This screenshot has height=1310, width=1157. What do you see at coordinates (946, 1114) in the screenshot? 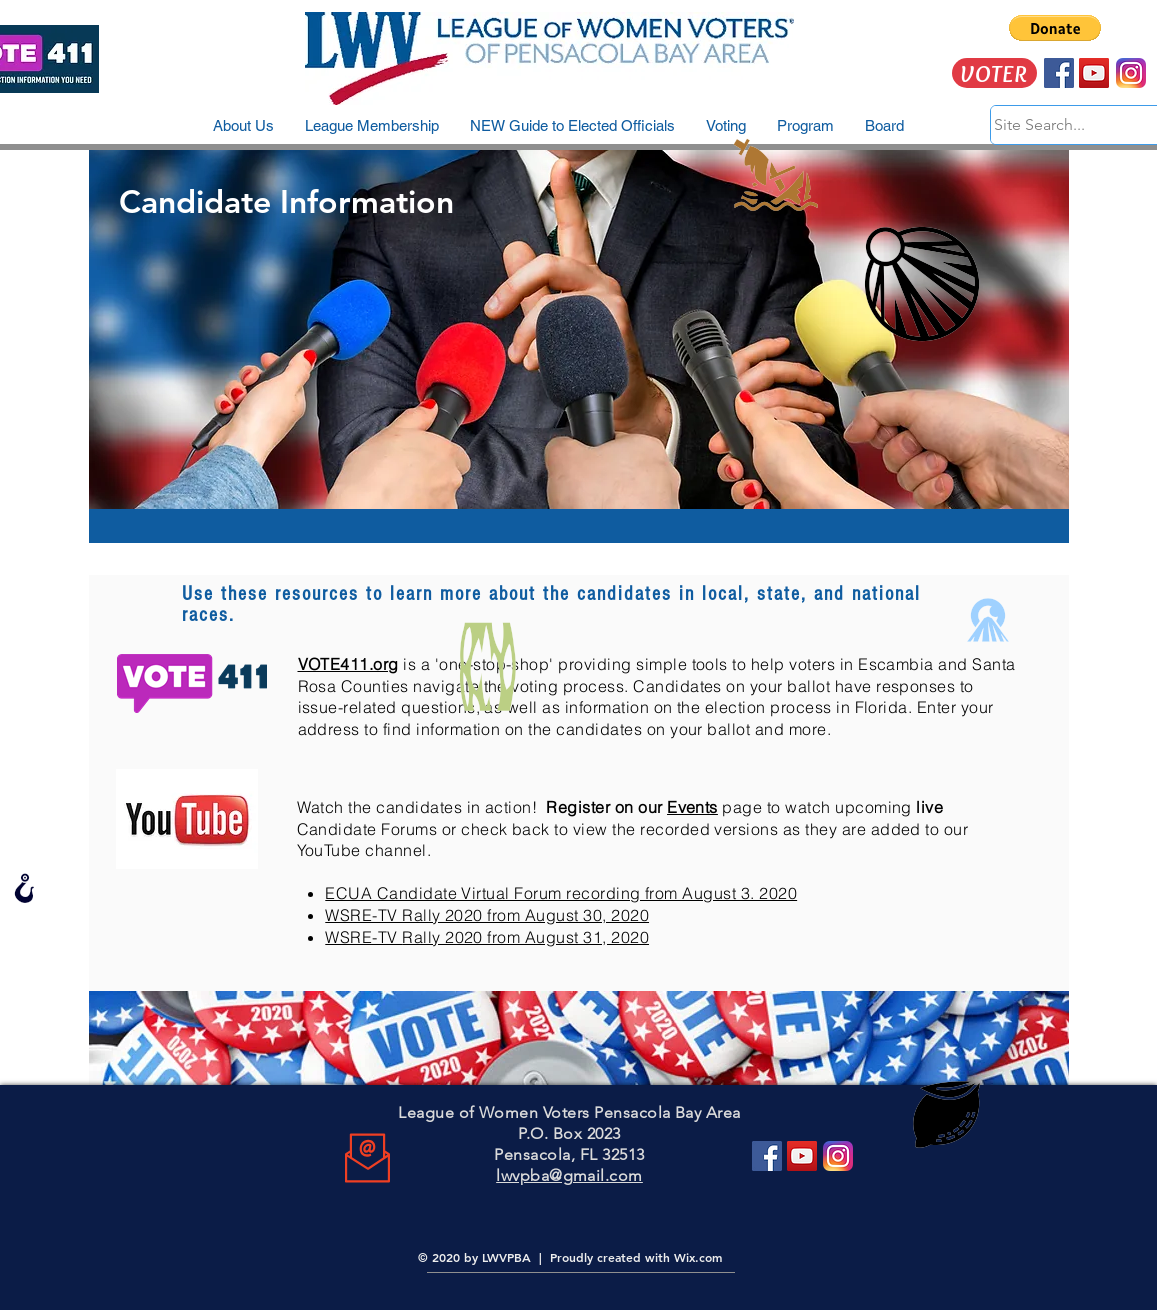
I see `indicates a citrus or lemon-flavored item` at bounding box center [946, 1114].